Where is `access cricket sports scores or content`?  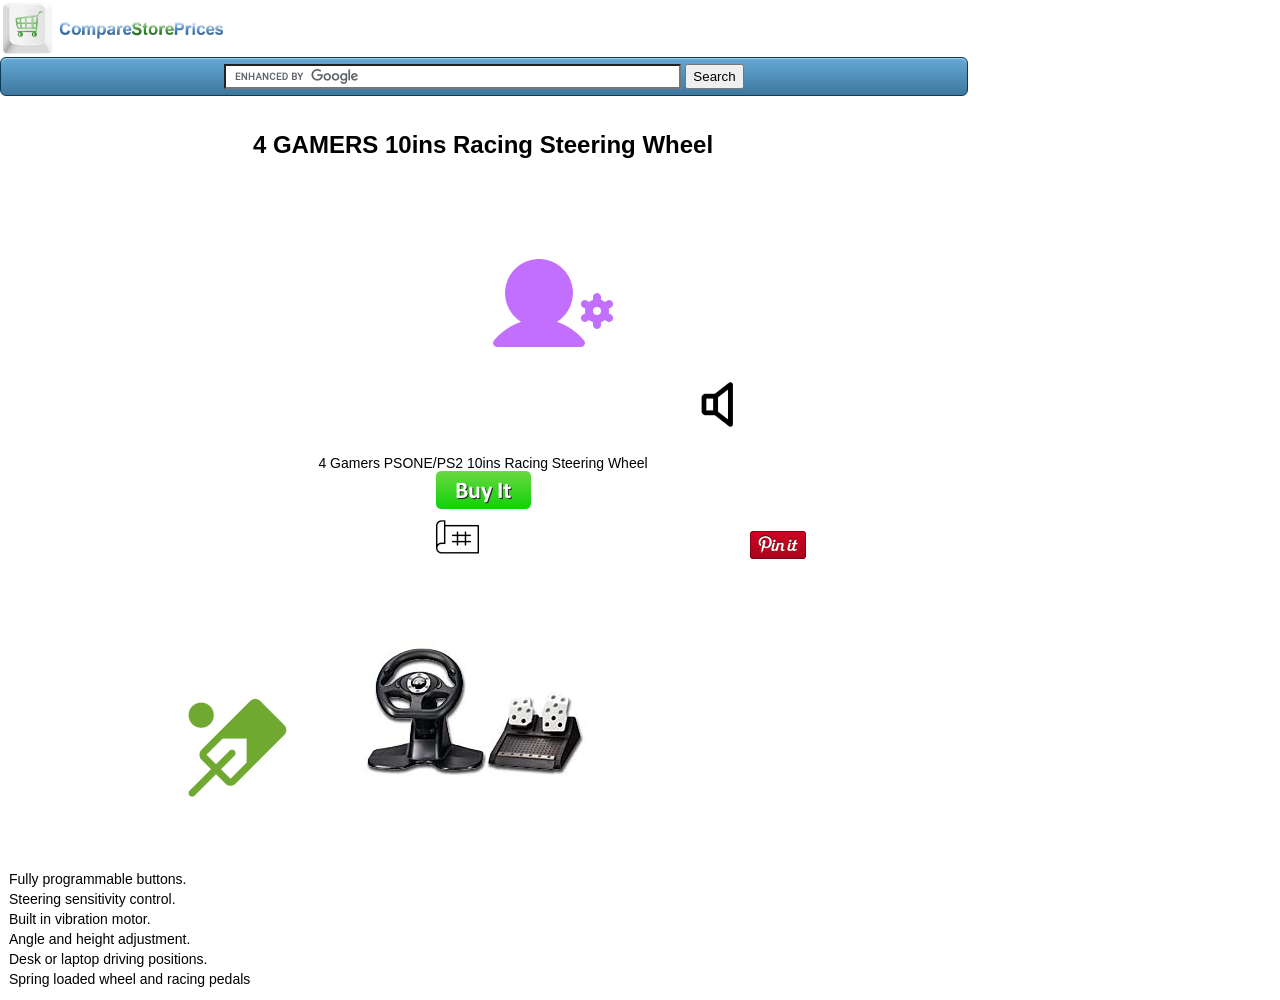 access cricket sports scores or content is located at coordinates (232, 746).